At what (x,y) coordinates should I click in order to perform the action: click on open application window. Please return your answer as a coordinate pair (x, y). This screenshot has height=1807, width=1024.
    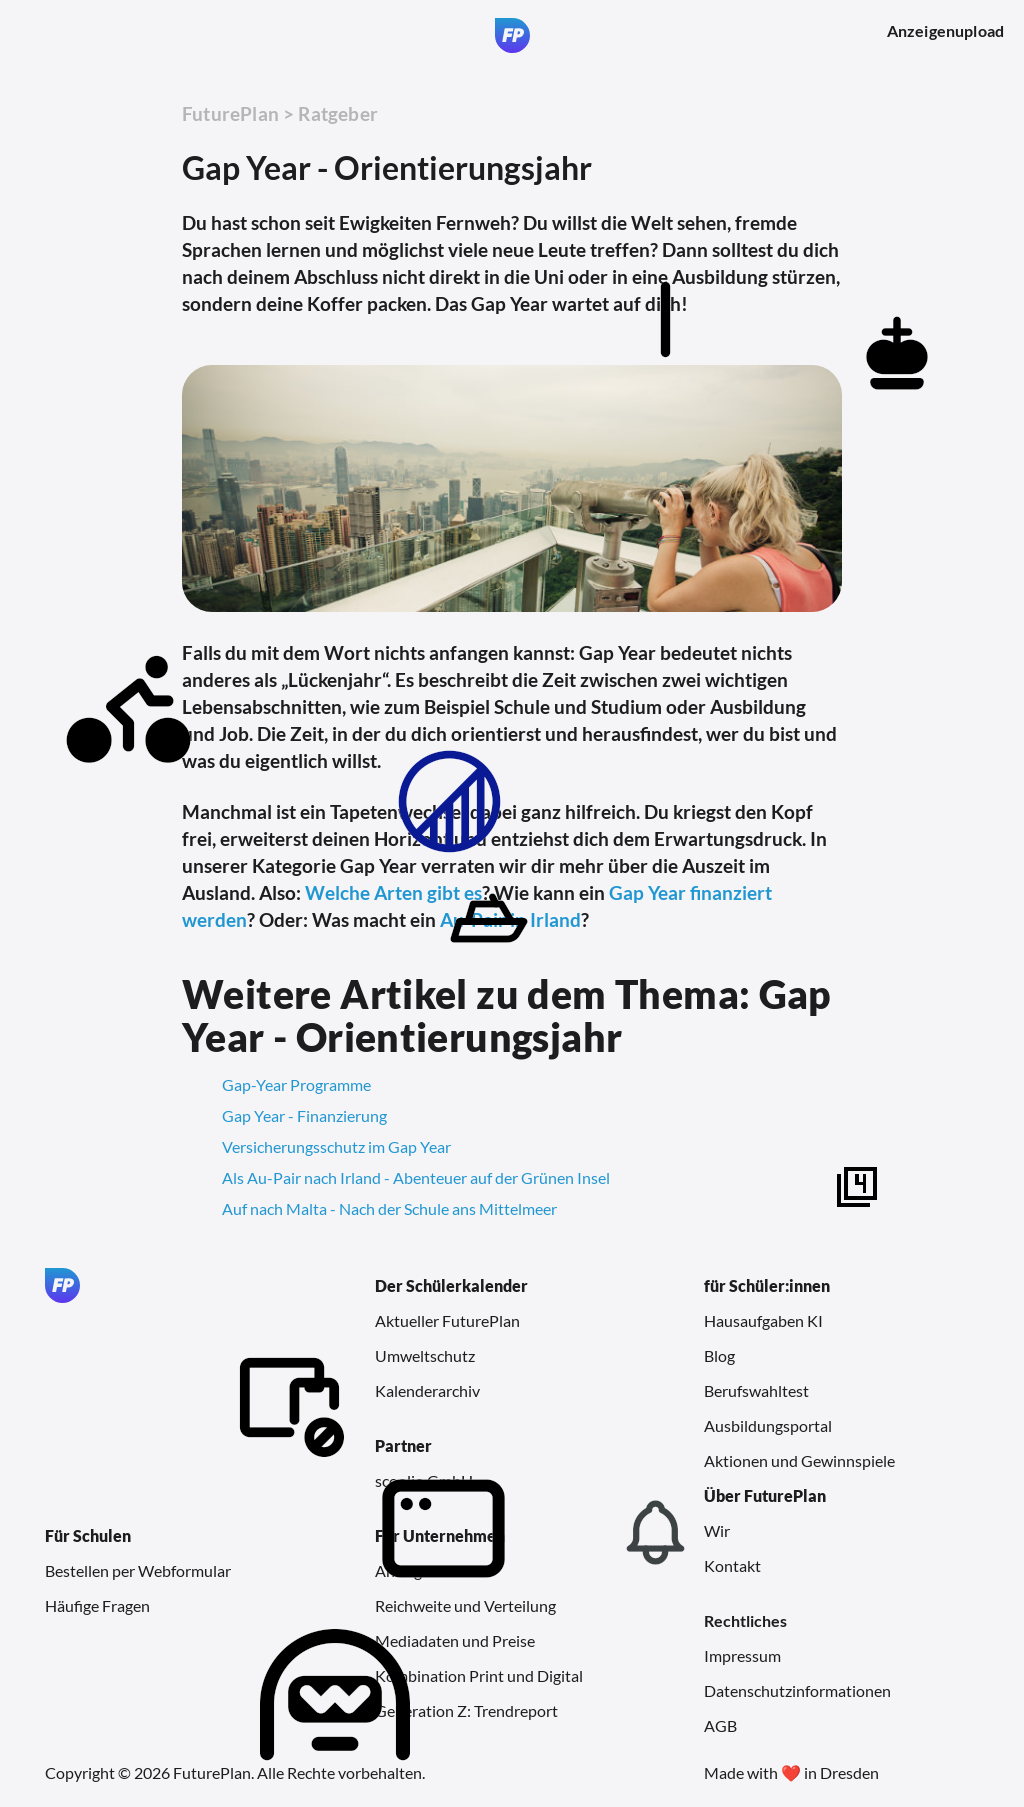
    Looking at the image, I should click on (443, 1528).